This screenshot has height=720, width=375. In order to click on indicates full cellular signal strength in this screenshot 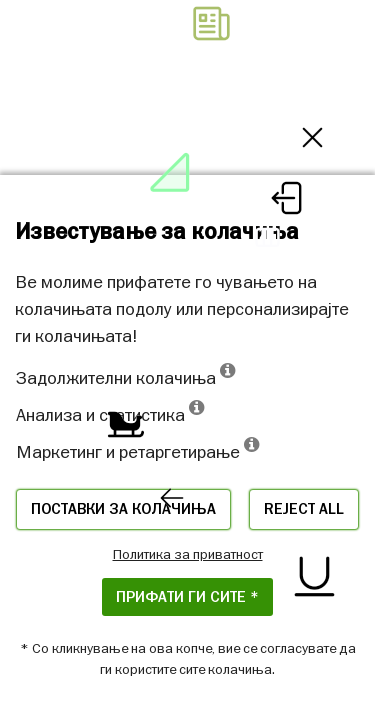, I will do `click(173, 174)`.